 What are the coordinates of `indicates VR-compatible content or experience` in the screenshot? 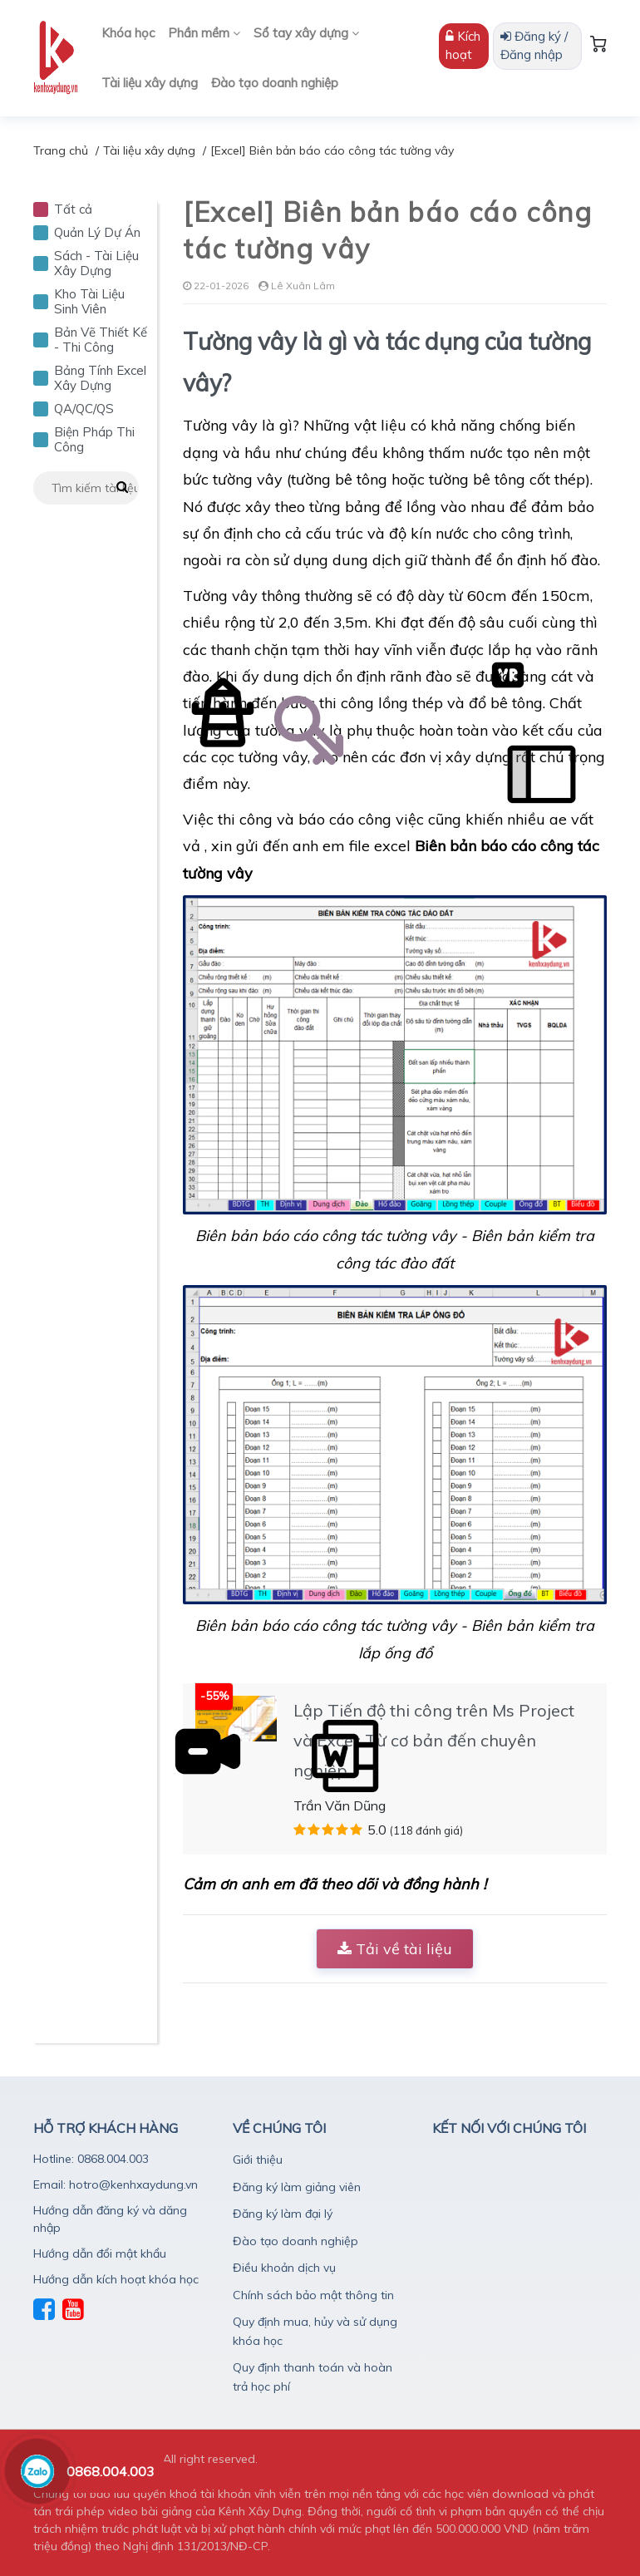 It's located at (508, 675).